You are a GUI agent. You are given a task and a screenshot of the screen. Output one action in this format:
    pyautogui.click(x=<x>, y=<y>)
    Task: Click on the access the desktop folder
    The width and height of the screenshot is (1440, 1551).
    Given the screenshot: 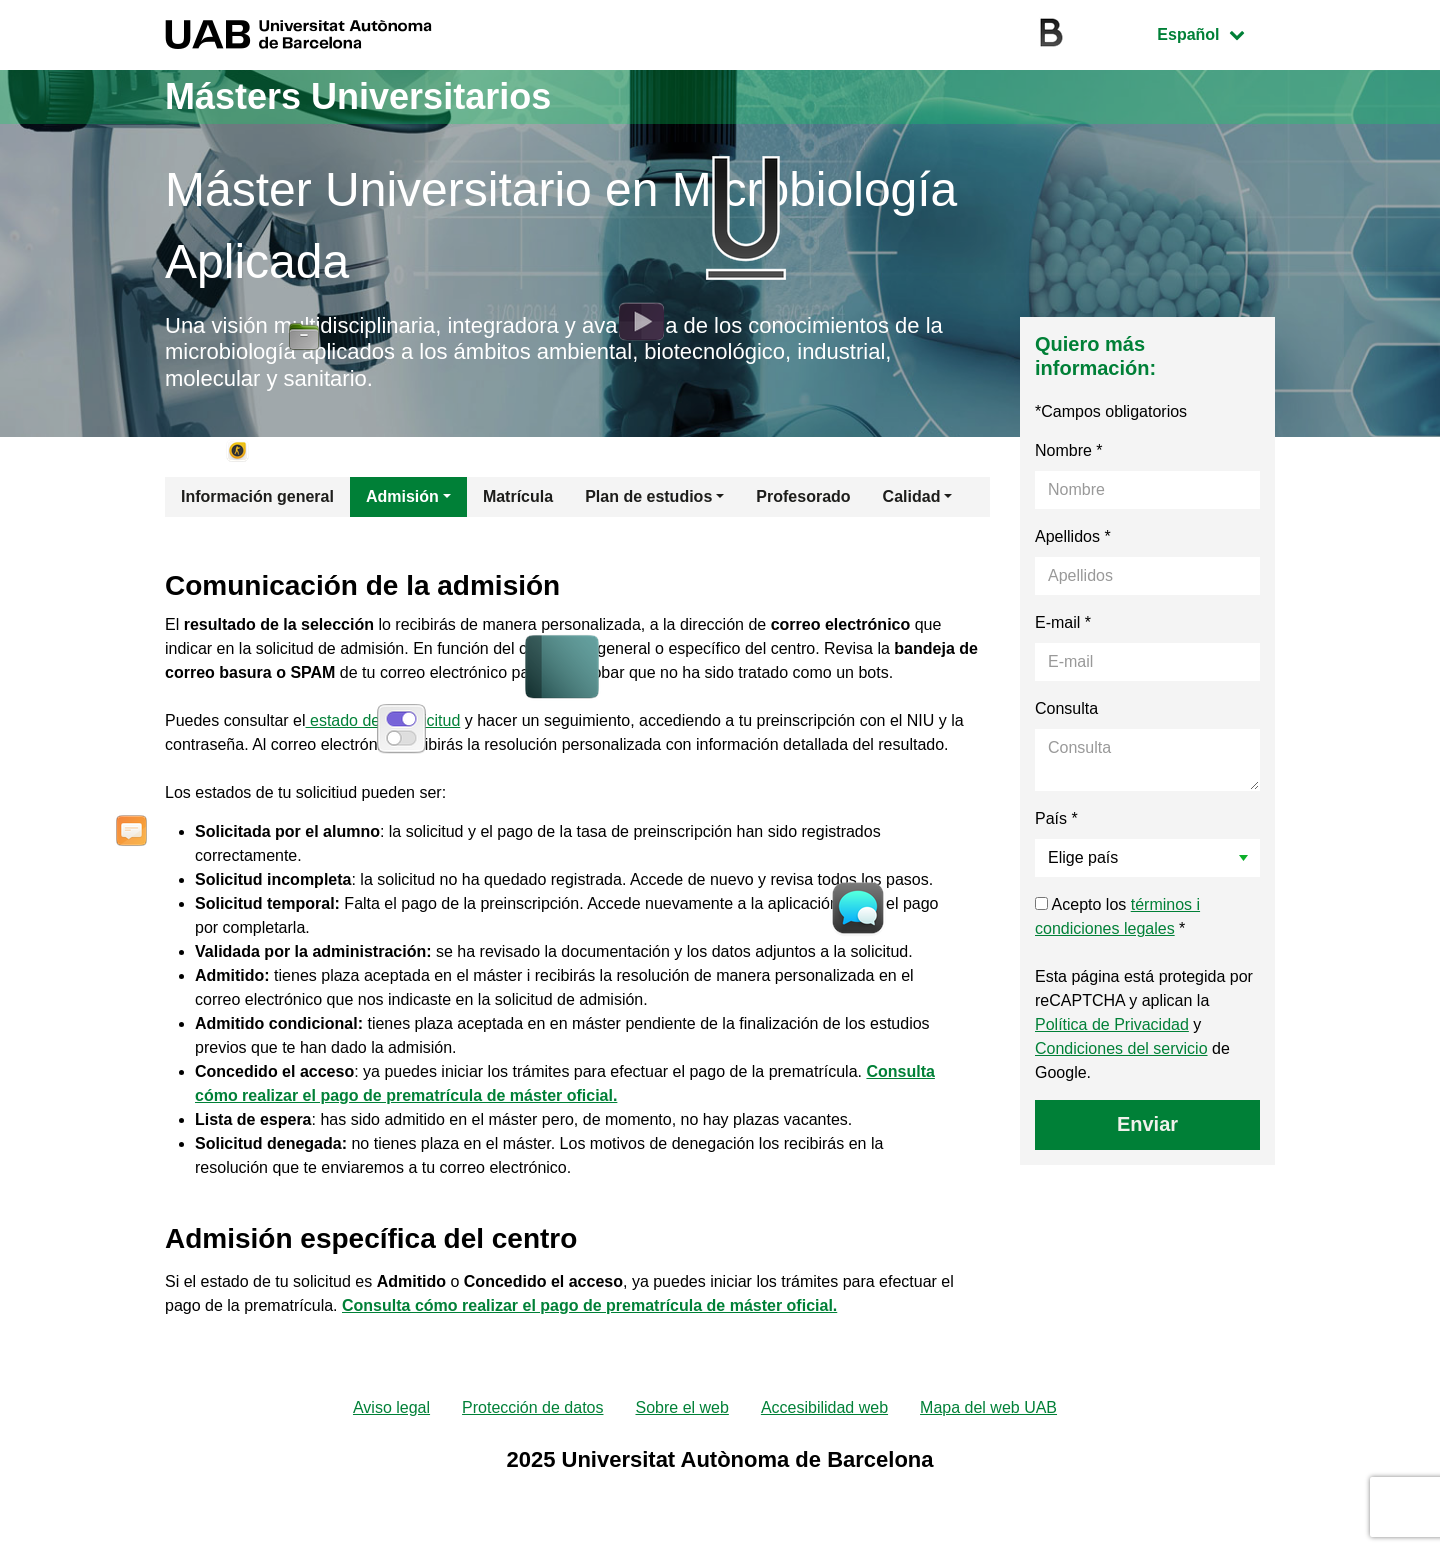 What is the action you would take?
    pyautogui.click(x=562, y=664)
    